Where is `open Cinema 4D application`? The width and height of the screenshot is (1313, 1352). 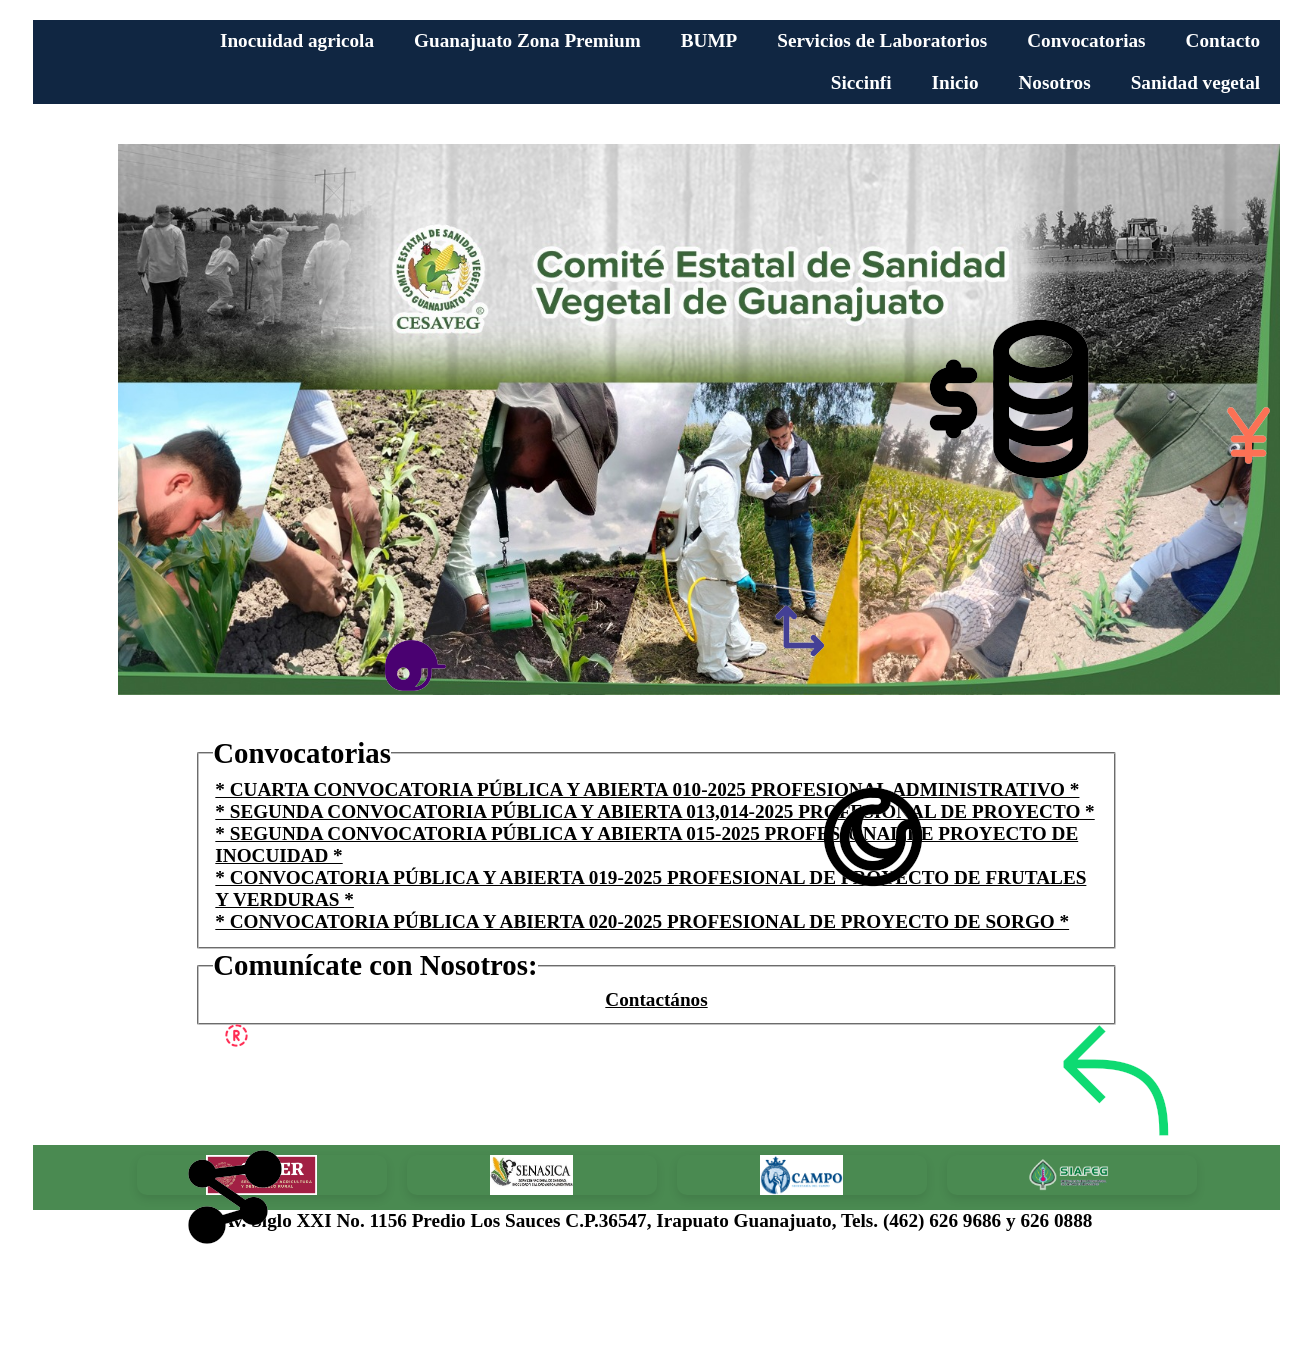 open Cinema 4D application is located at coordinates (873, 837).